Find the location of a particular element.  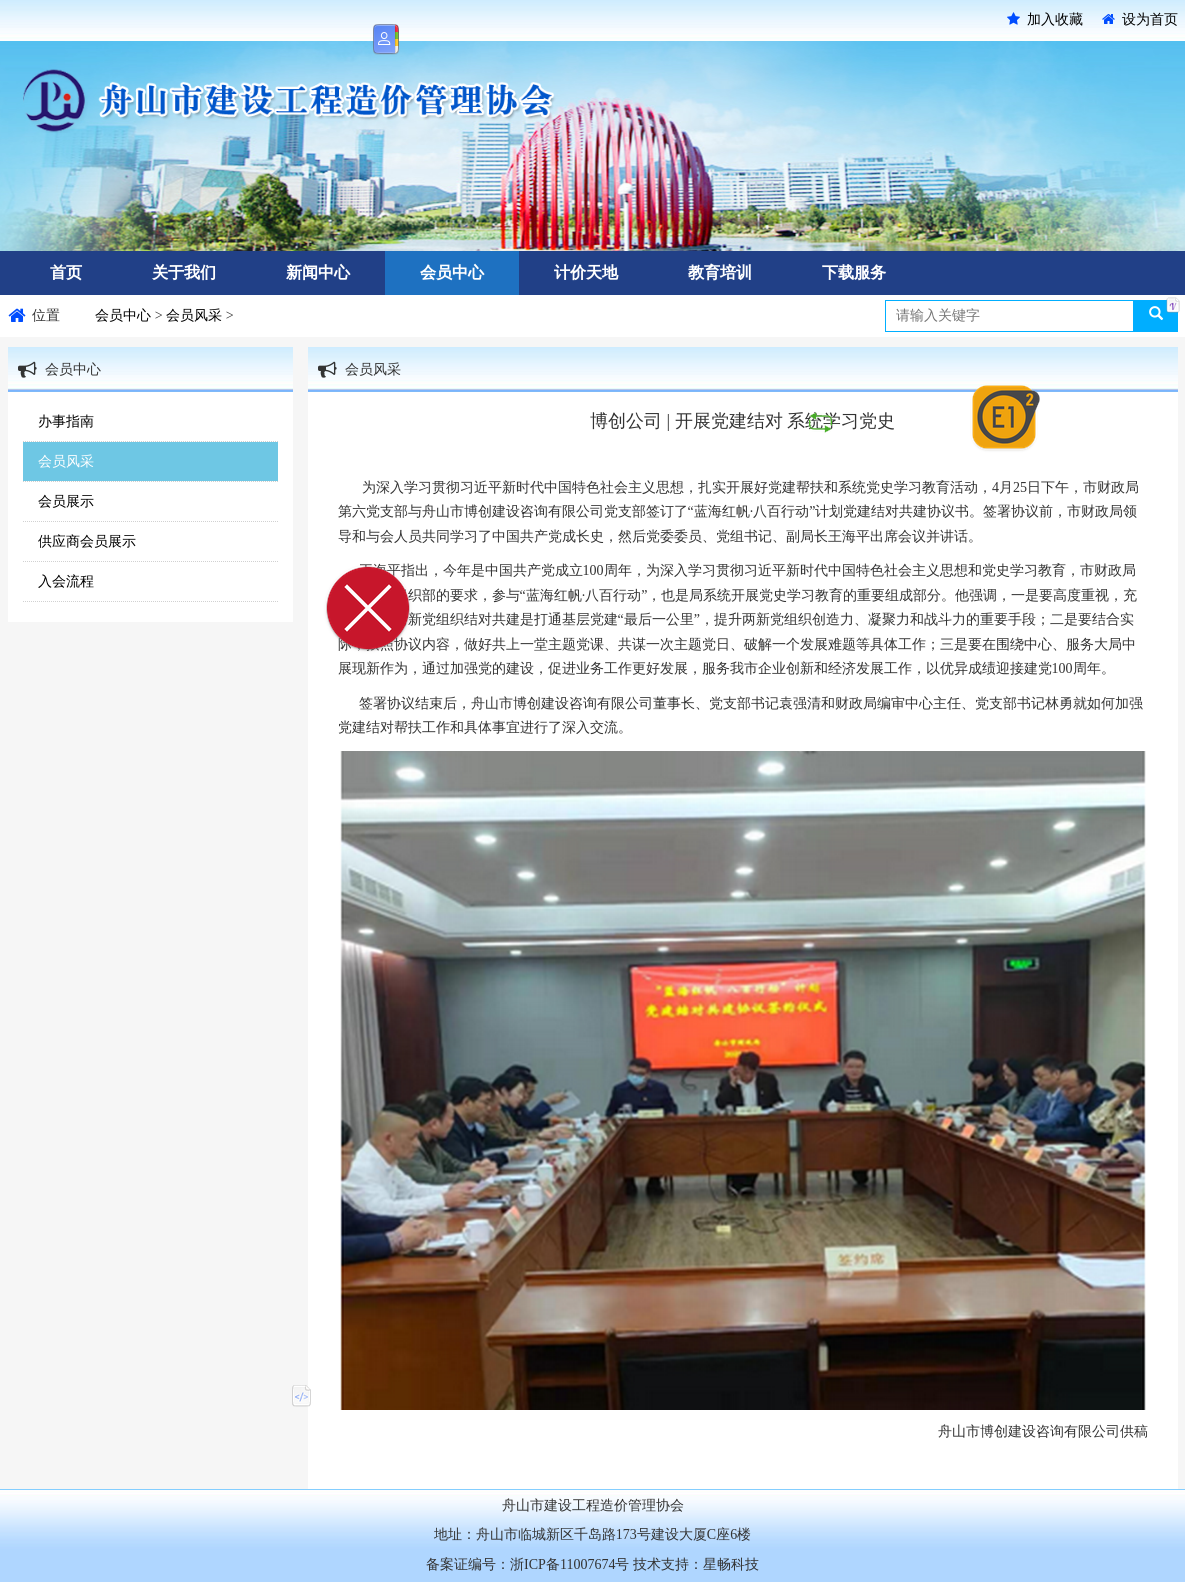

an HTML or code file is located at coordinates (301, 1395).